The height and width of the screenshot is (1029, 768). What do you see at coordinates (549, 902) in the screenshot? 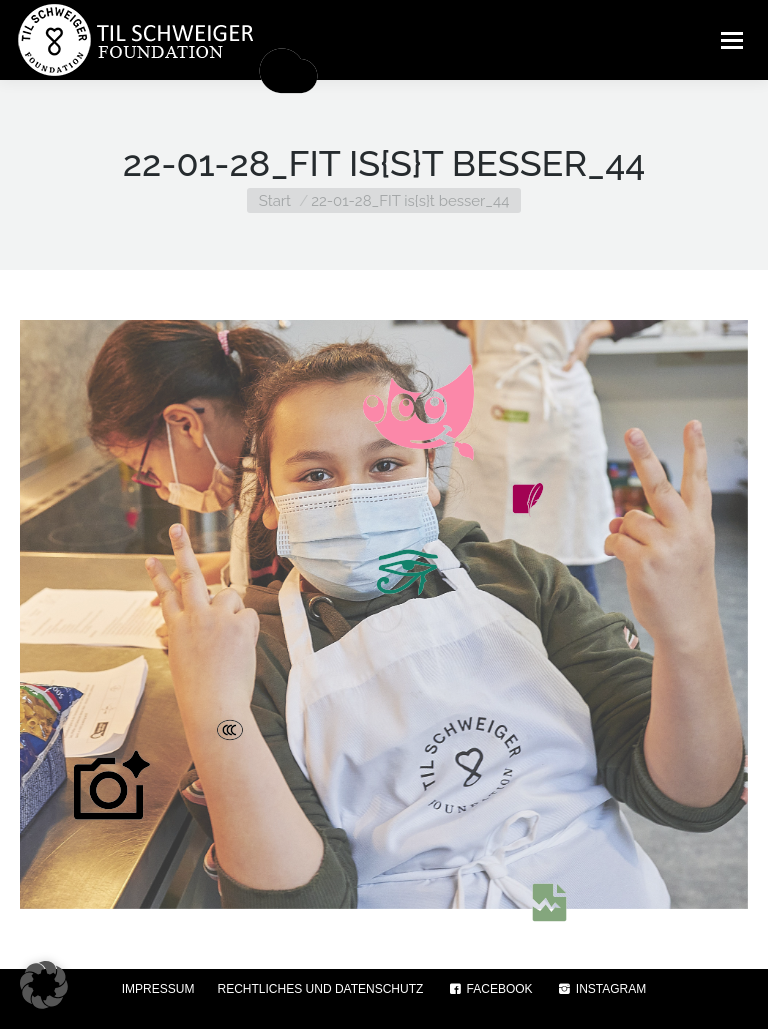
I see `indicates a corrupted or damaged file` at bounding box center [549, 902].